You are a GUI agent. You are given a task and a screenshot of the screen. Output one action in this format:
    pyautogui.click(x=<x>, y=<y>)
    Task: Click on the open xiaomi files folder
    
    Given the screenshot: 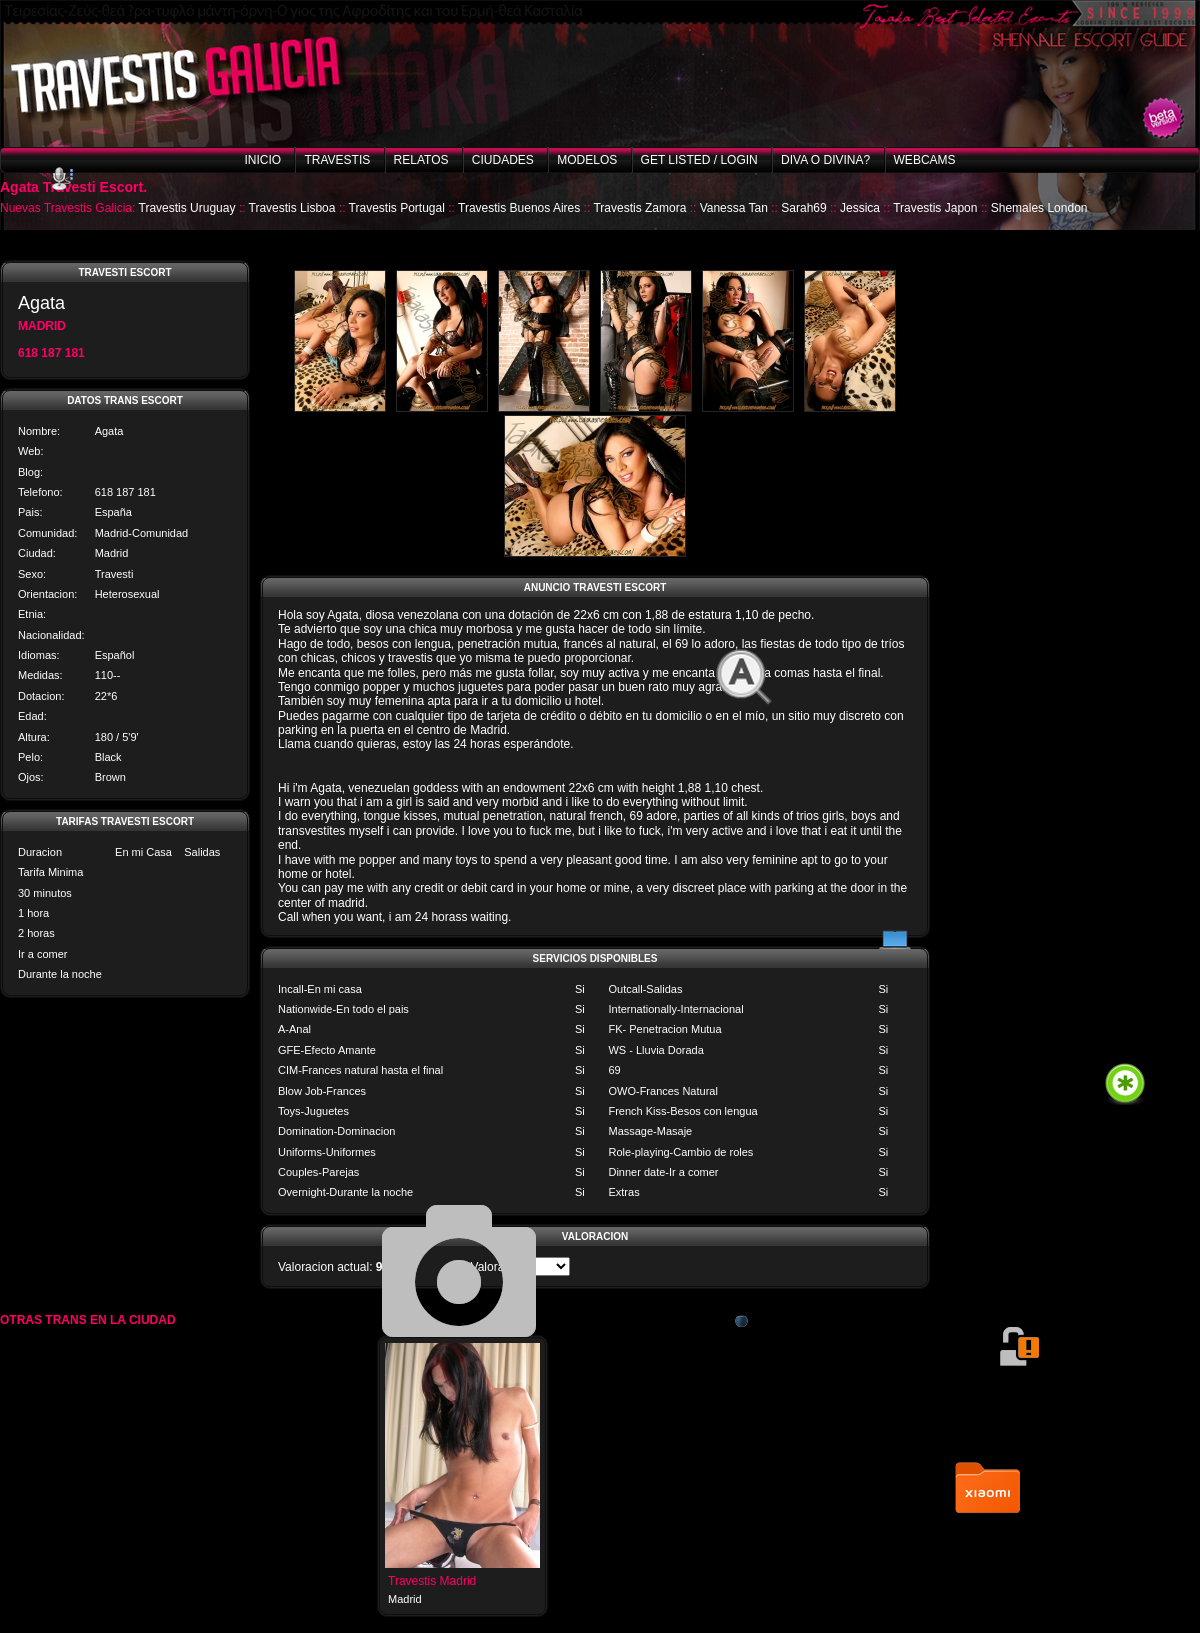 What is the action you would take?
    pyautogui.click(x=987, y=1489)
    